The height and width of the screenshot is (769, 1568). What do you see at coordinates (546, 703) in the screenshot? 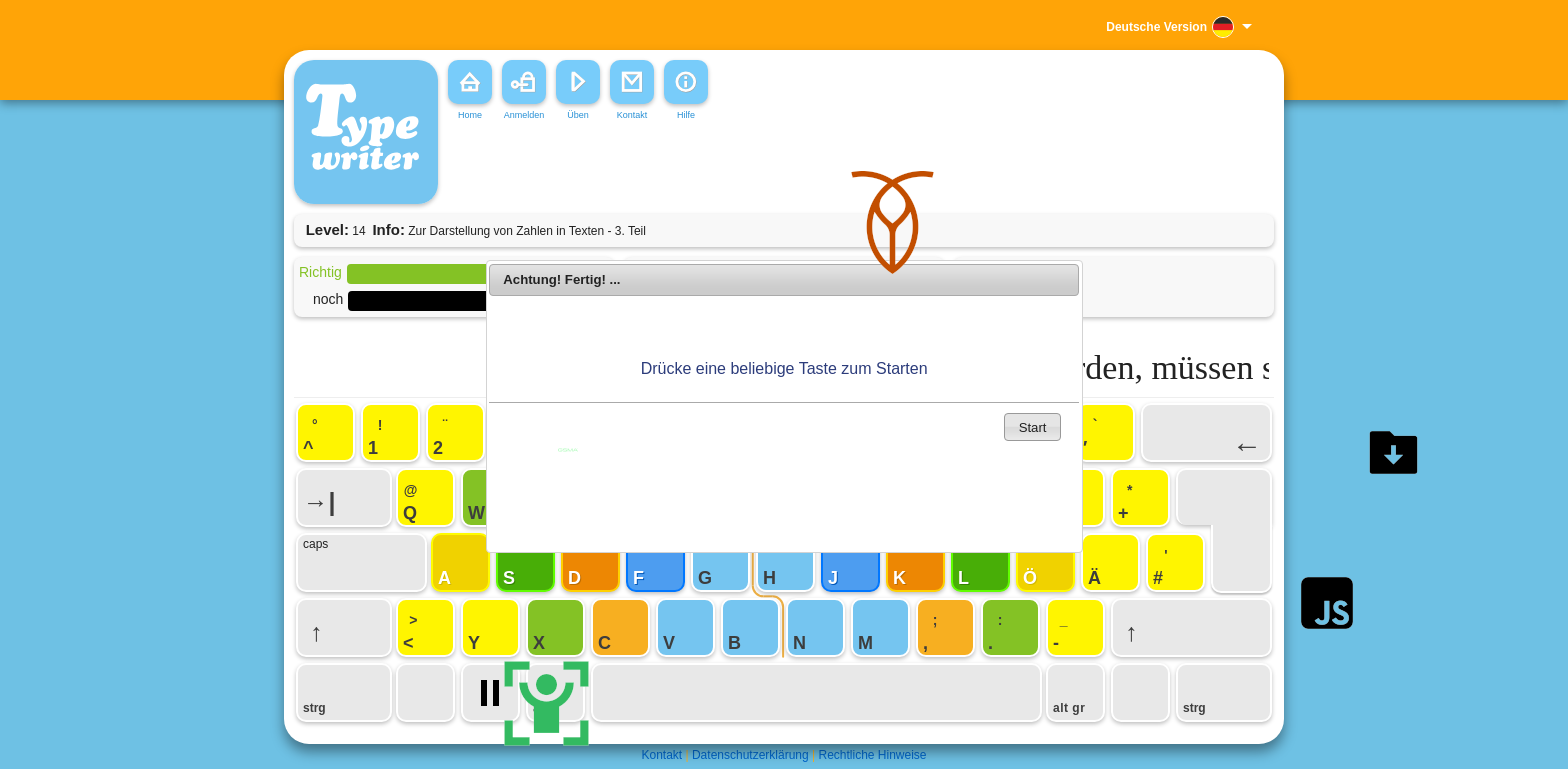
I see `scan or verify body biometrics` at bounding box center [546, 703].